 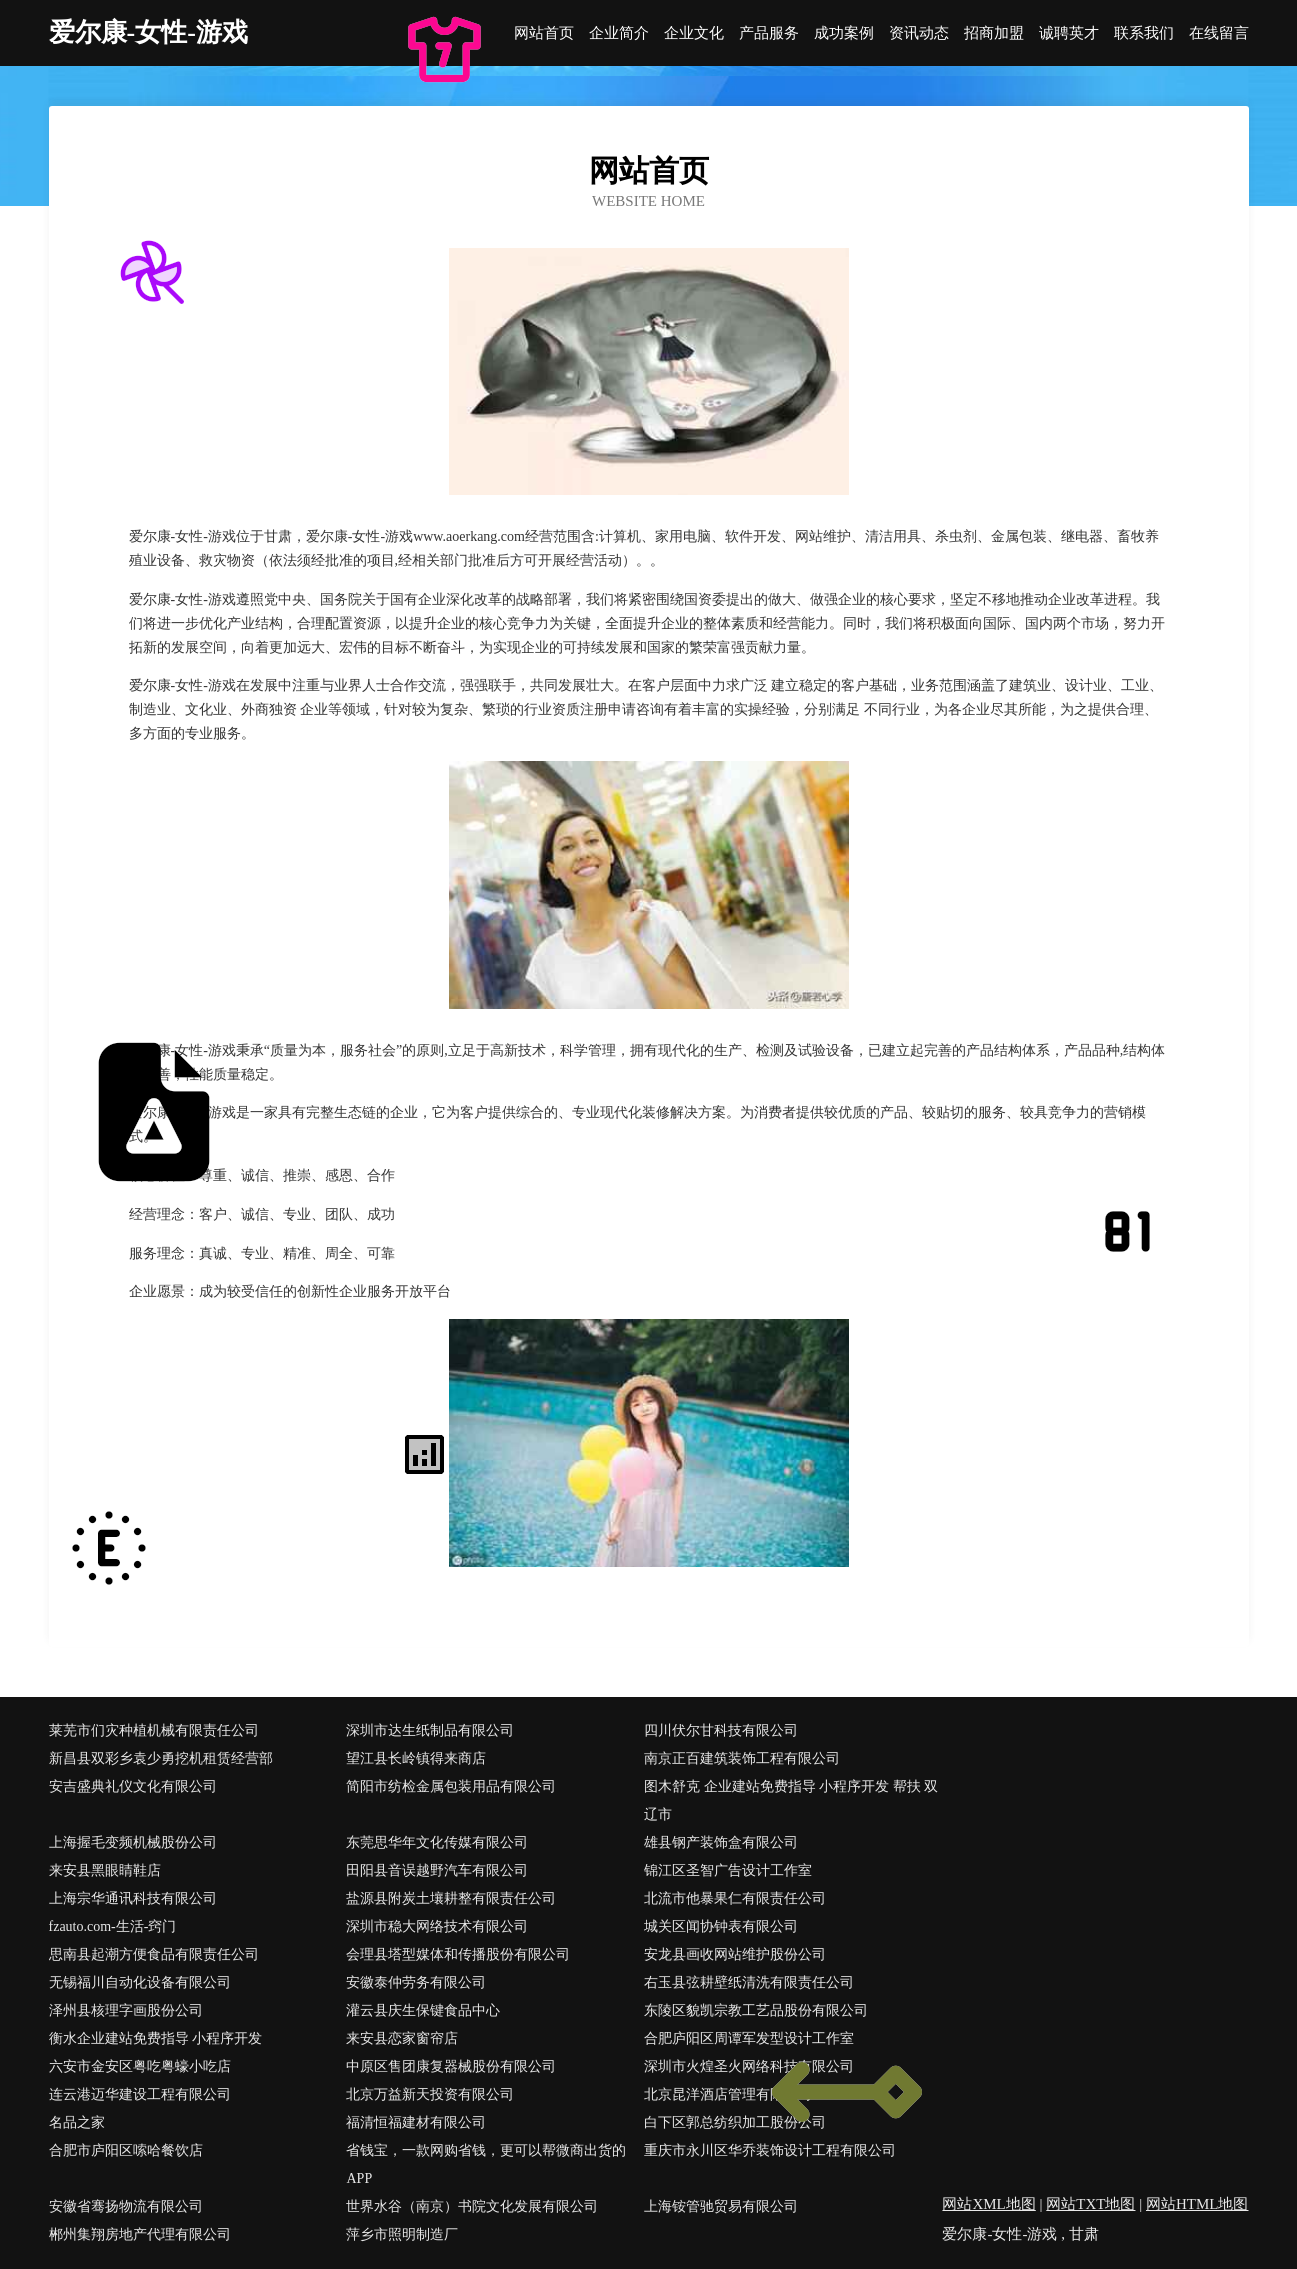 I want to click on decorative or playful element indicating a fun feature, so click(x=153, y=273).